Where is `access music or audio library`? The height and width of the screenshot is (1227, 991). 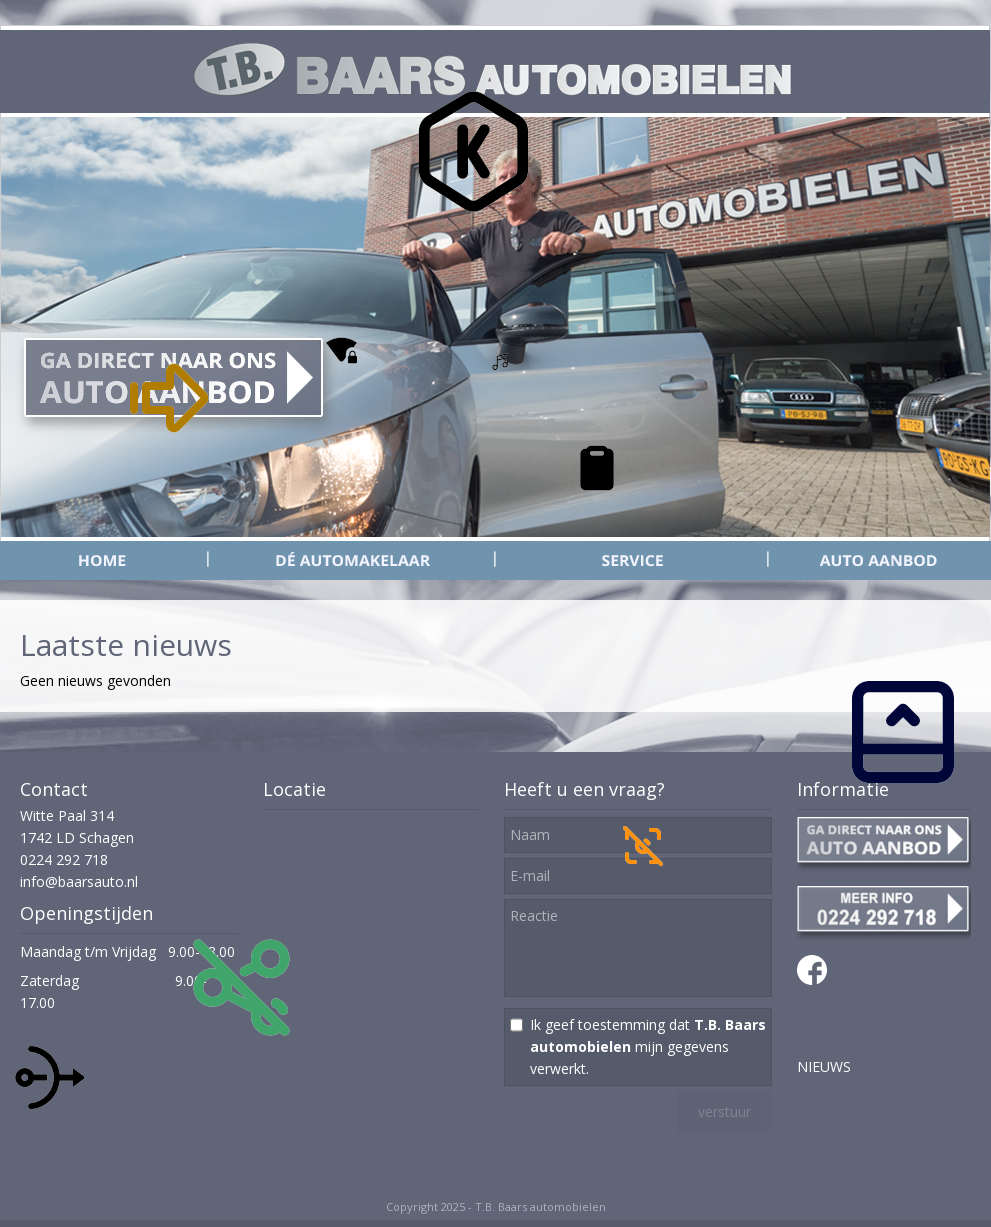
access music or audio library is located at coordinates (501, 362).